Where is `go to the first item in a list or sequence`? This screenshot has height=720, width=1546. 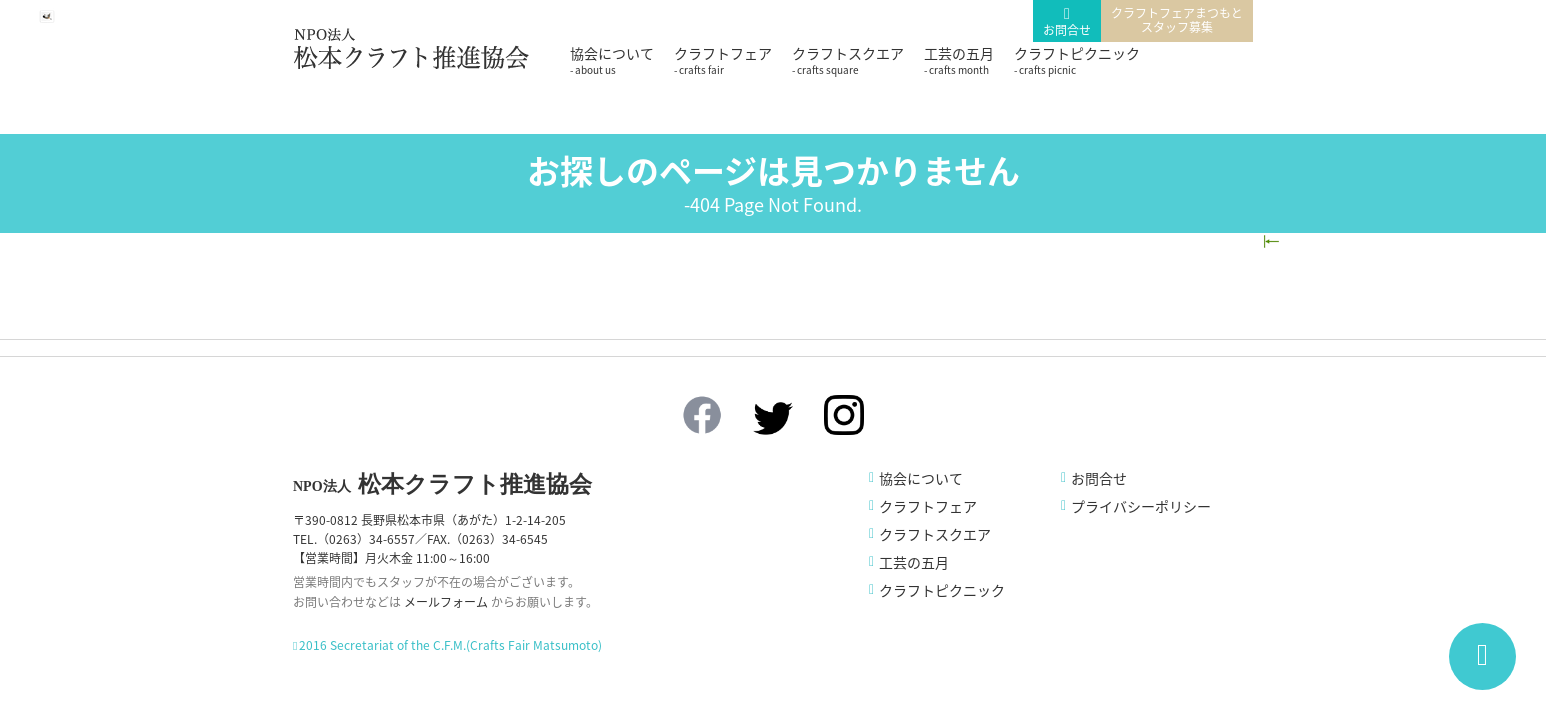
go to the first item in a list or sequence is located at coordinates (1271, 241).